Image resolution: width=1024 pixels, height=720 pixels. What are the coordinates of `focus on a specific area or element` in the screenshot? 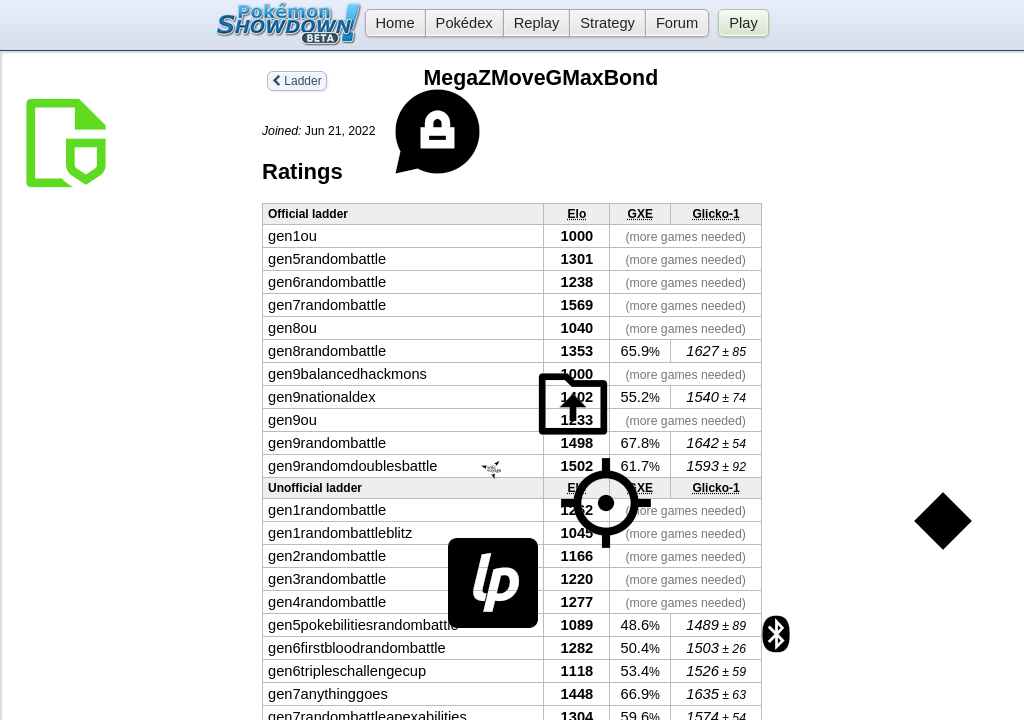 It's located at (606, 503).